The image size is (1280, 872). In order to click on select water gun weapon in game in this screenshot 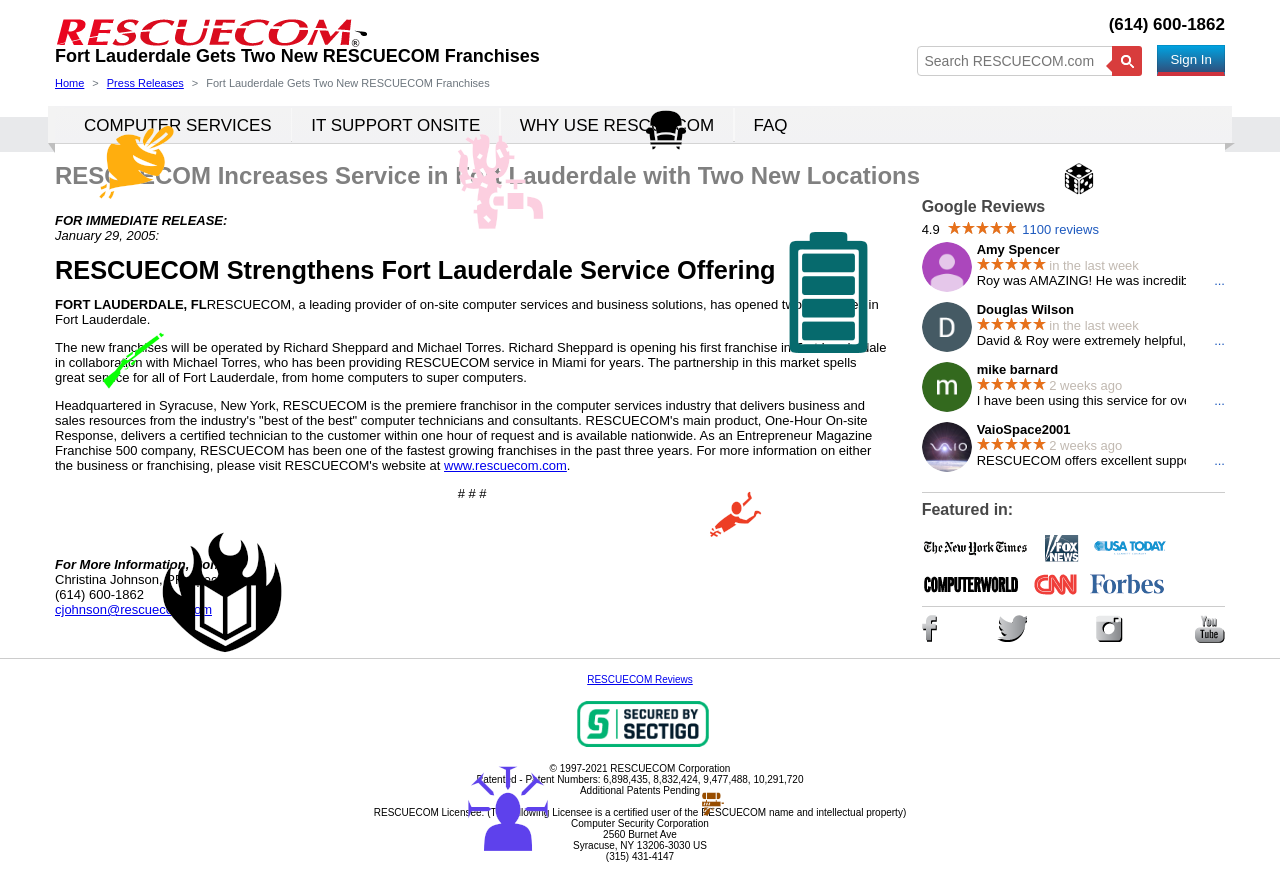, I will do `click(713, 804)`.